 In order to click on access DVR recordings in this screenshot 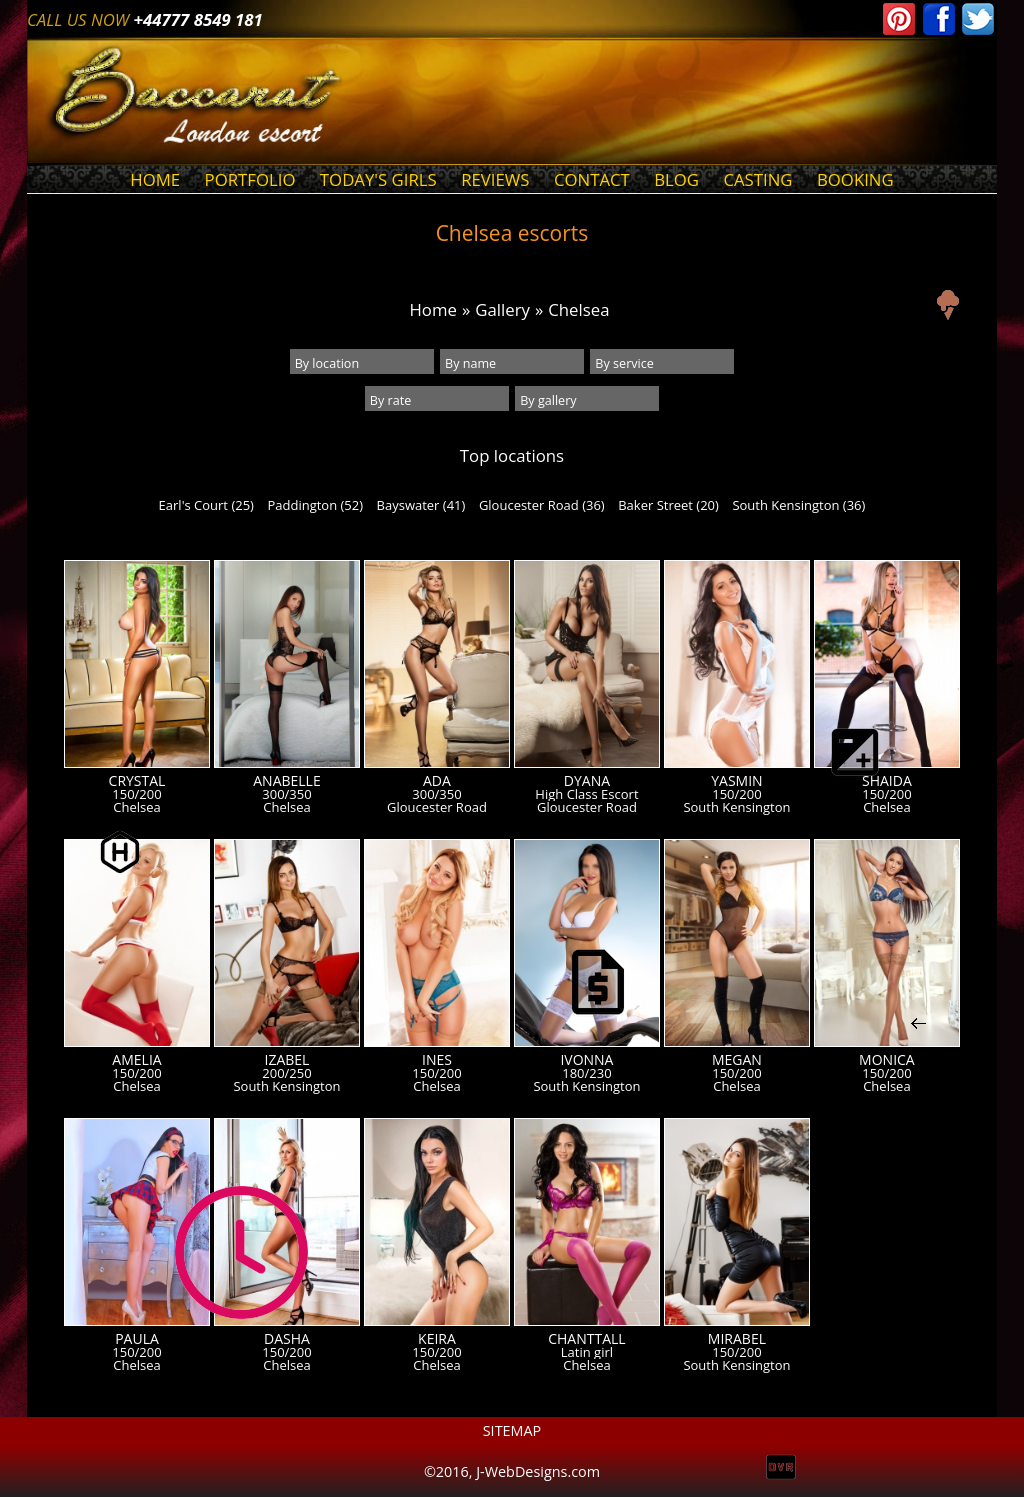, I will do `click(781, 1467)`.